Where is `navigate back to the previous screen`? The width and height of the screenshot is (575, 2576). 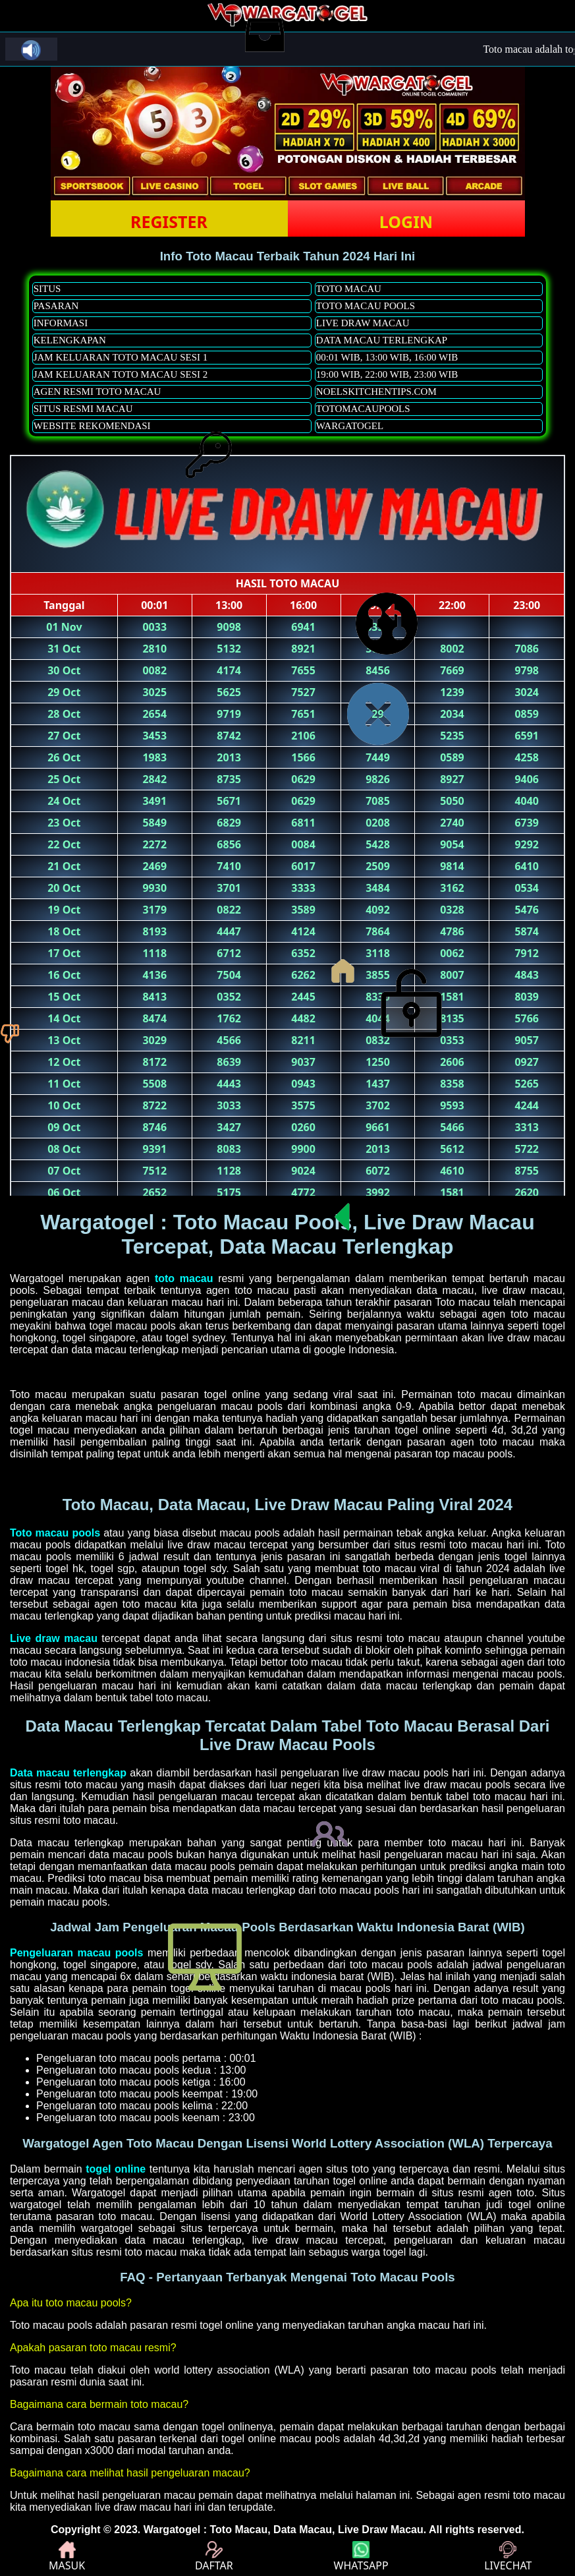 navigate back to the previous screen is located at coordinates (342, 1217).